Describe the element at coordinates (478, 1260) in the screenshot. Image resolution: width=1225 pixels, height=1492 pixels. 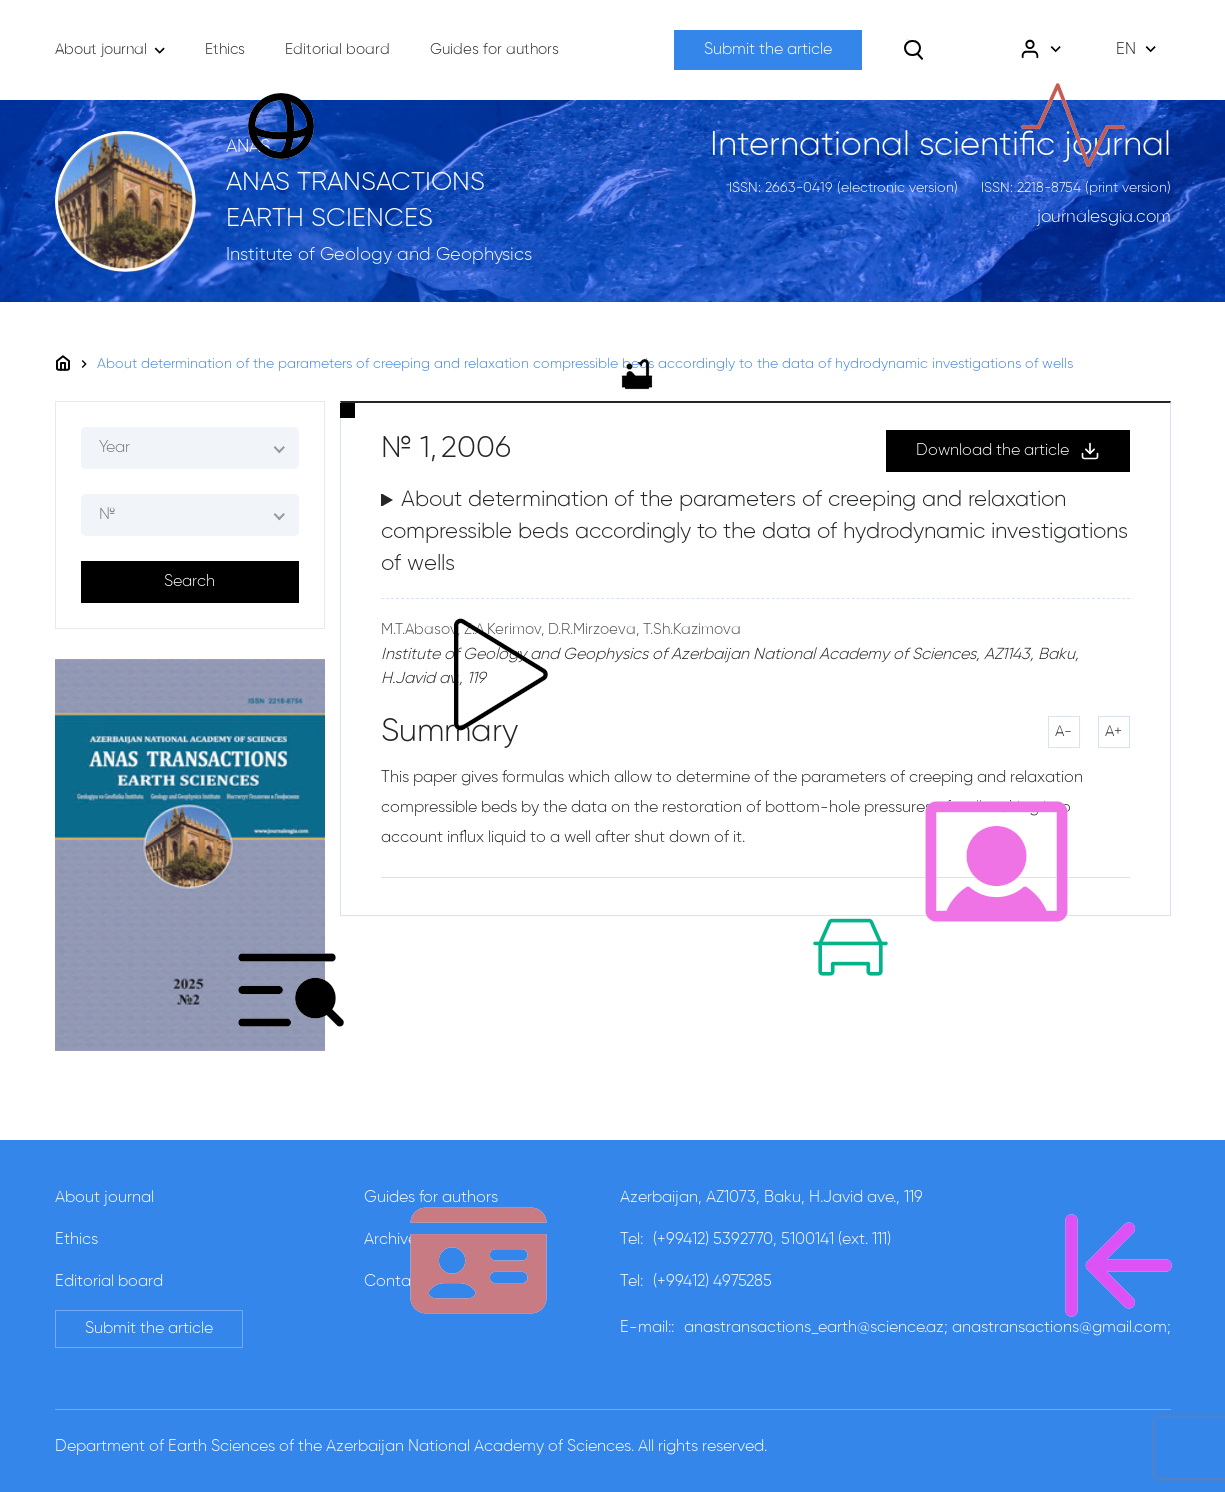
I see `view your profile or identity information` at that location.